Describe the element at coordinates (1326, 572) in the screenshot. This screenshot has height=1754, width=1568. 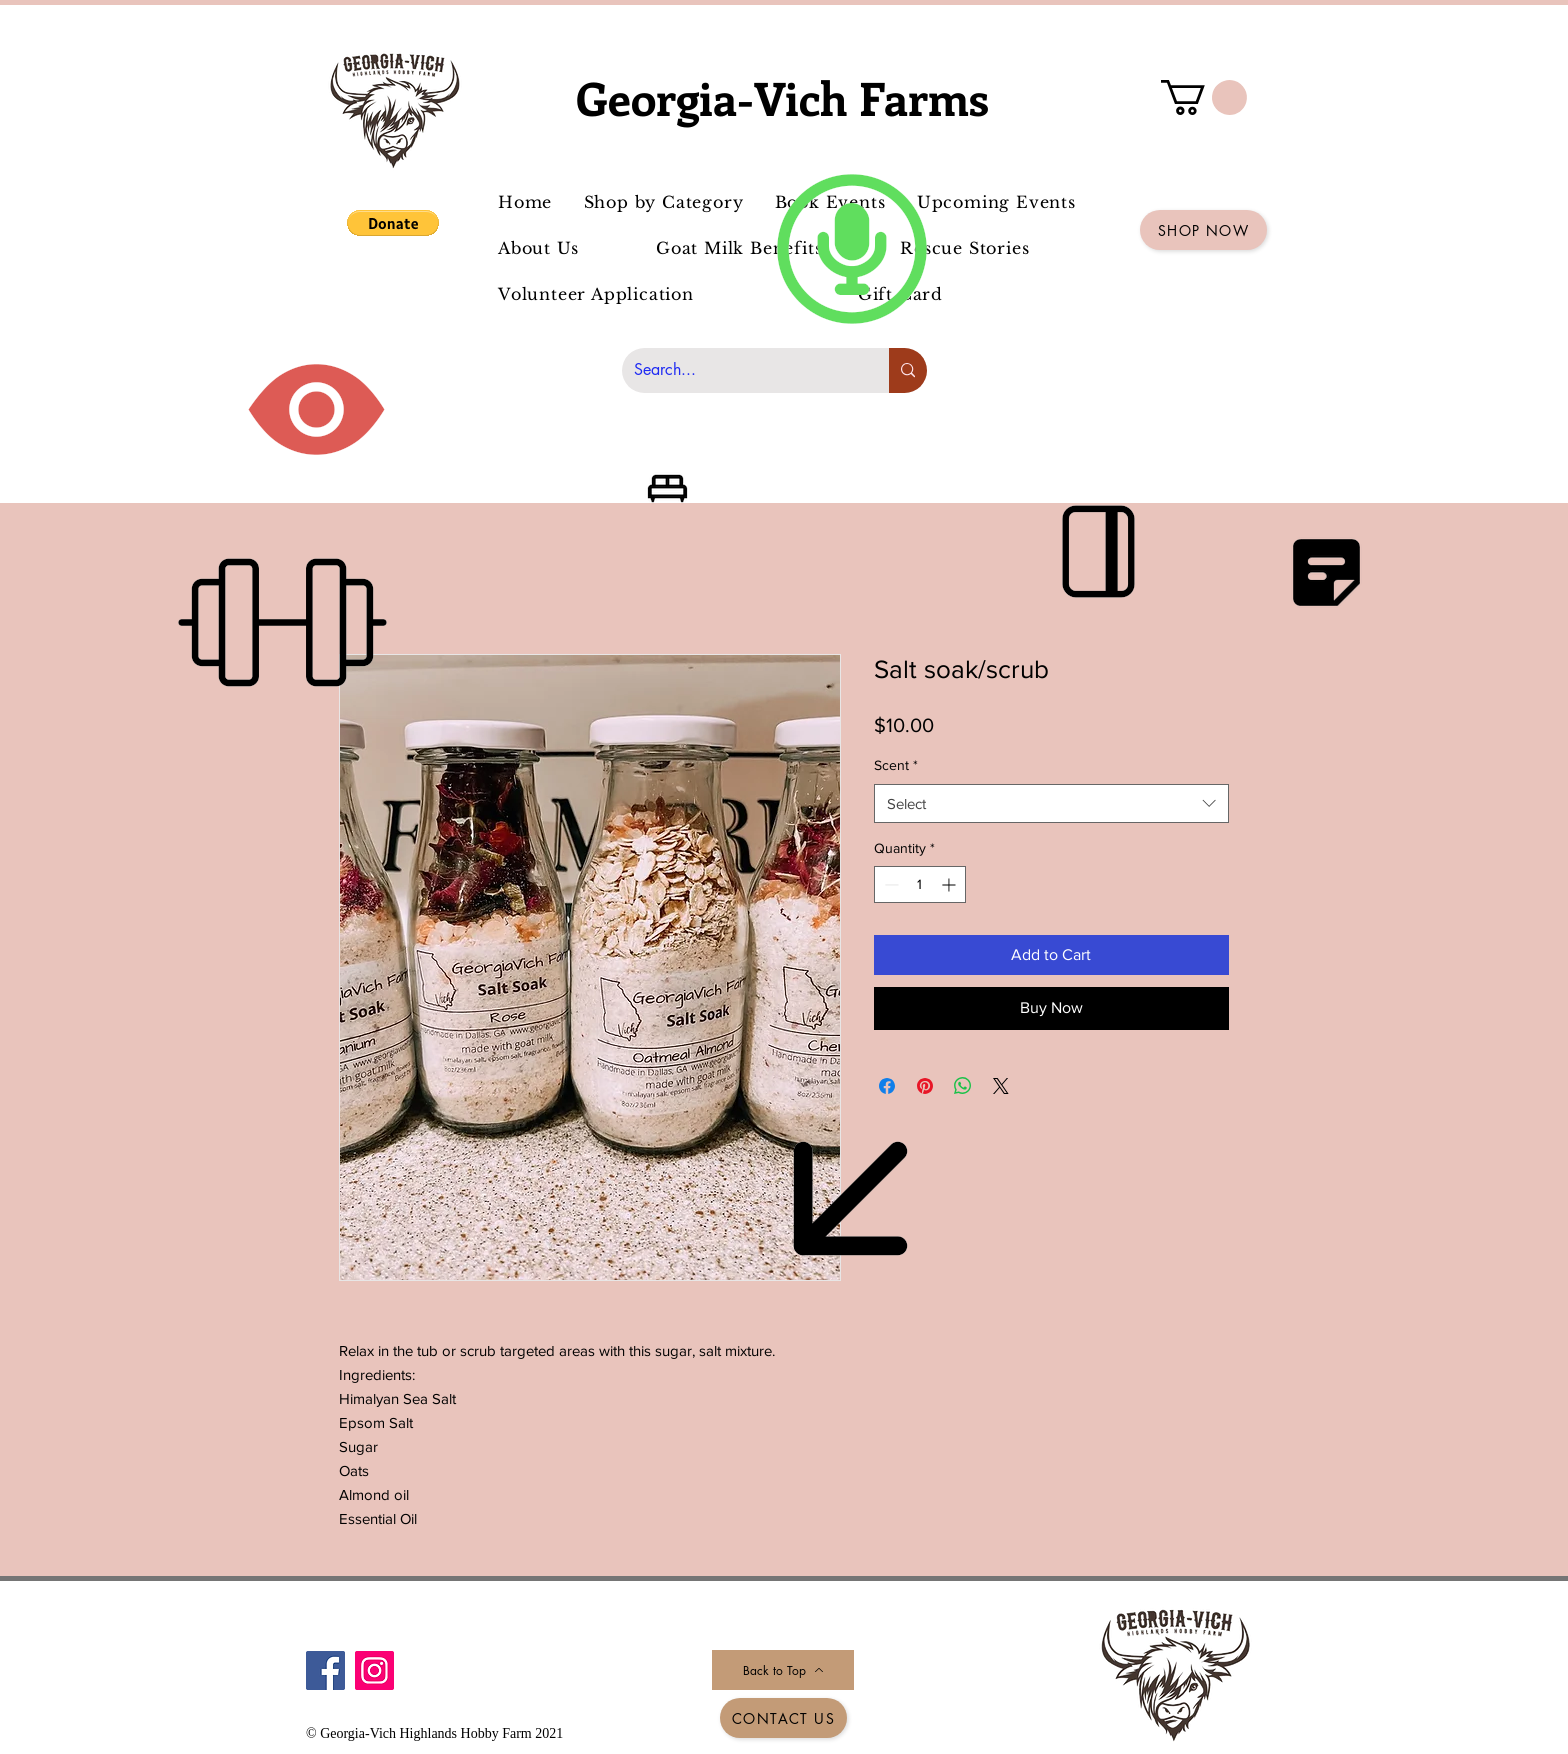
I see `create a new note` at that location.